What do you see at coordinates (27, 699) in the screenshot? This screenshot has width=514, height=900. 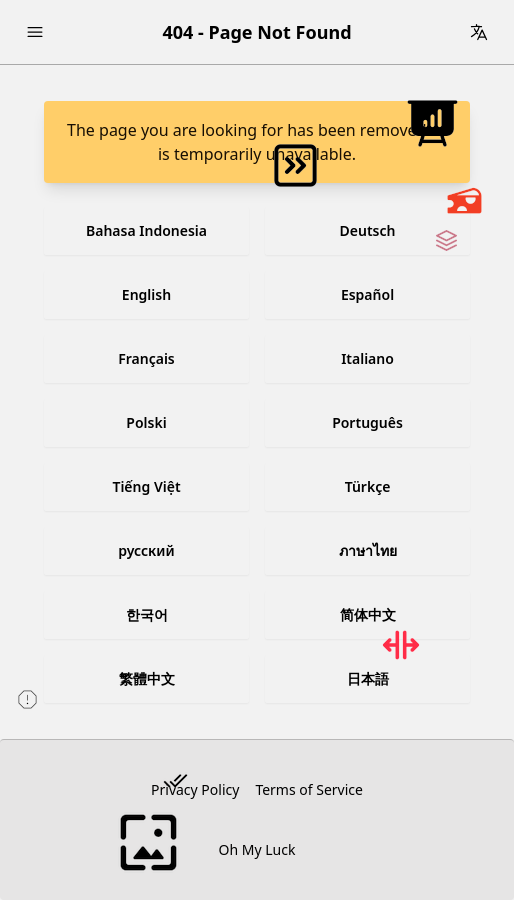 I see `indicates a warning or critical alert` at bounding box center [27, 699].